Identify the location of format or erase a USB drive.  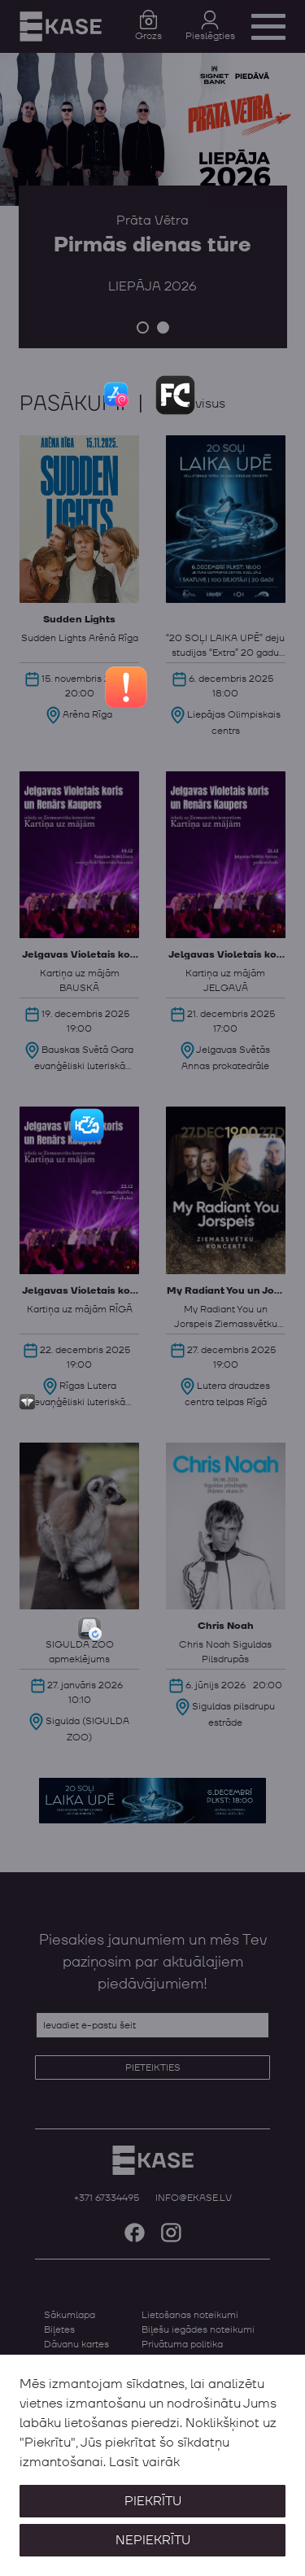
(89, 1628).